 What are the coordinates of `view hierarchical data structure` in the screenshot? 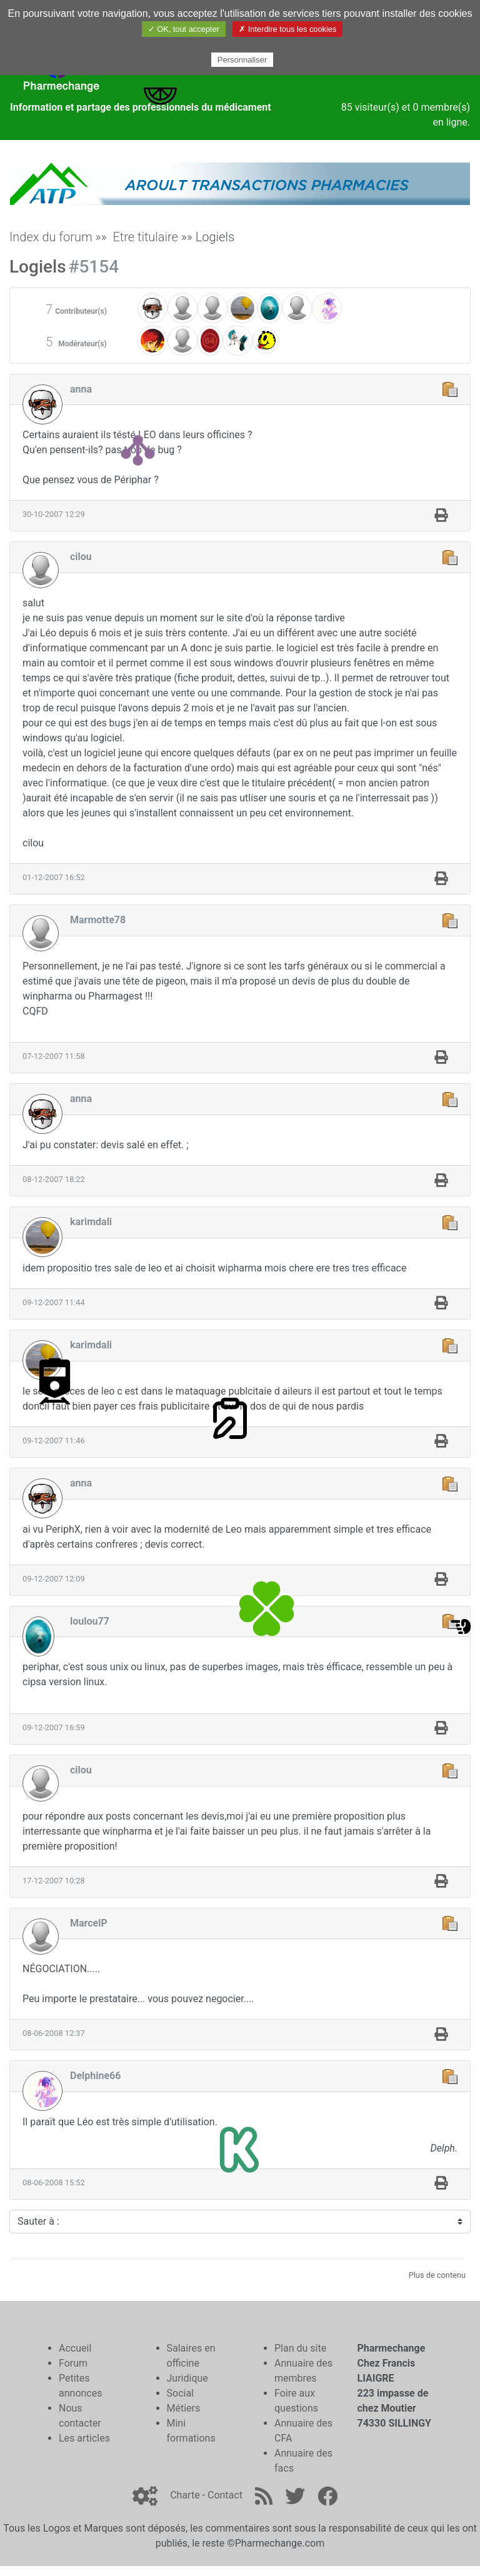 It's located at (138, 450).